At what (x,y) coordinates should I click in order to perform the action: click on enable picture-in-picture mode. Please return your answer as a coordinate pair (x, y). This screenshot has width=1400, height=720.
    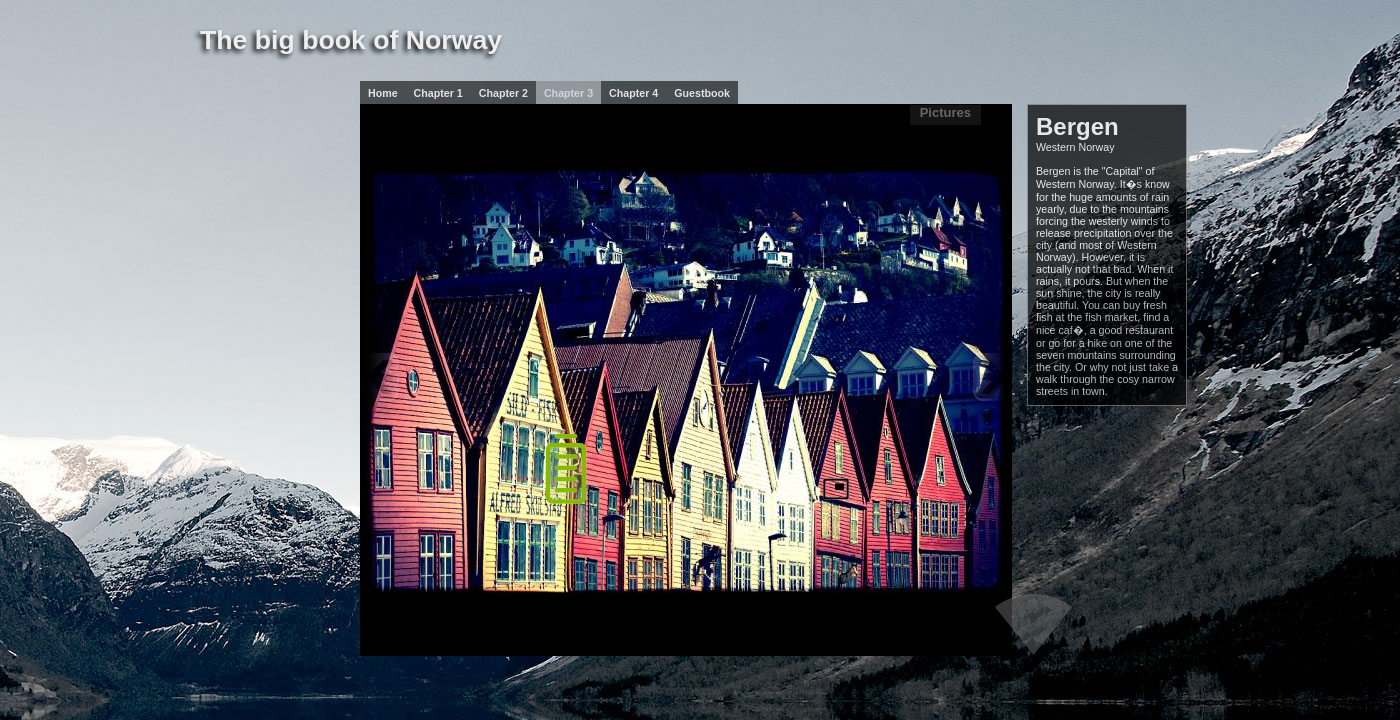
    Looking at the image, I should click on (836, 489).